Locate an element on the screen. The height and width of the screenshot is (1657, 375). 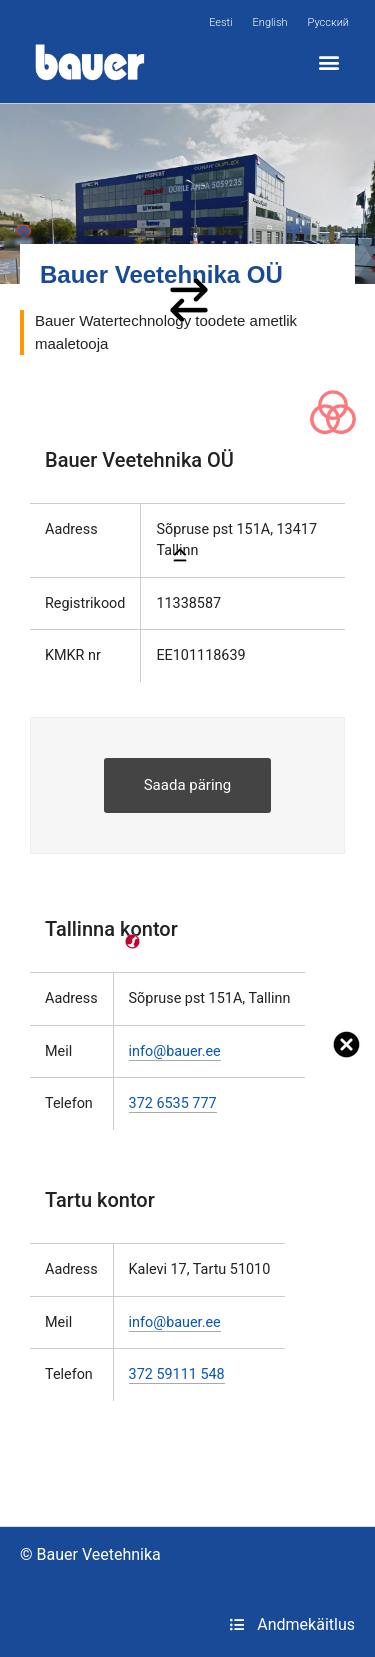
indicates overlapping or shared data between three sets is located at coordinates (333, 413).